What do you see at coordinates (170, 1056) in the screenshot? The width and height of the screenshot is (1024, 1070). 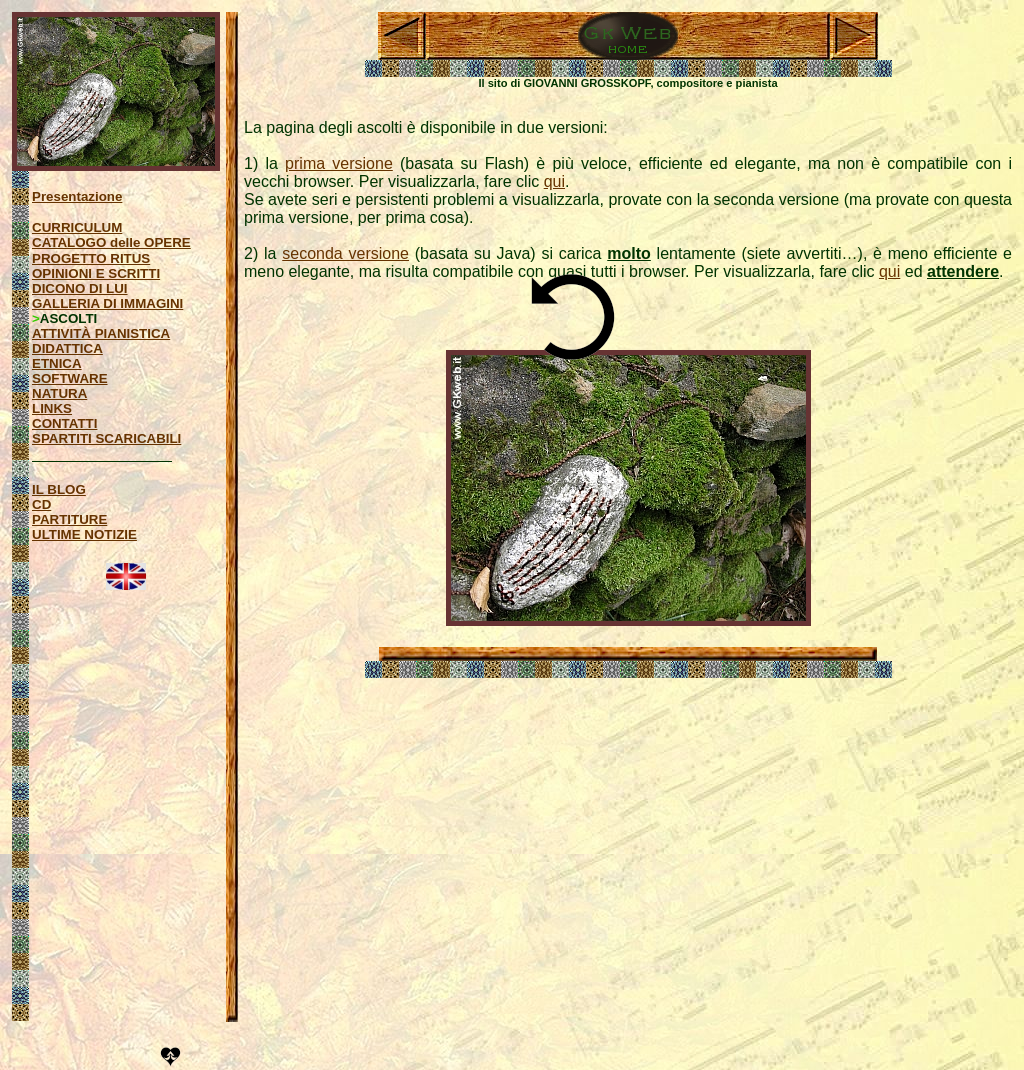 I see `select a cheerful or happy mood` at bounding box center [170, 1056].